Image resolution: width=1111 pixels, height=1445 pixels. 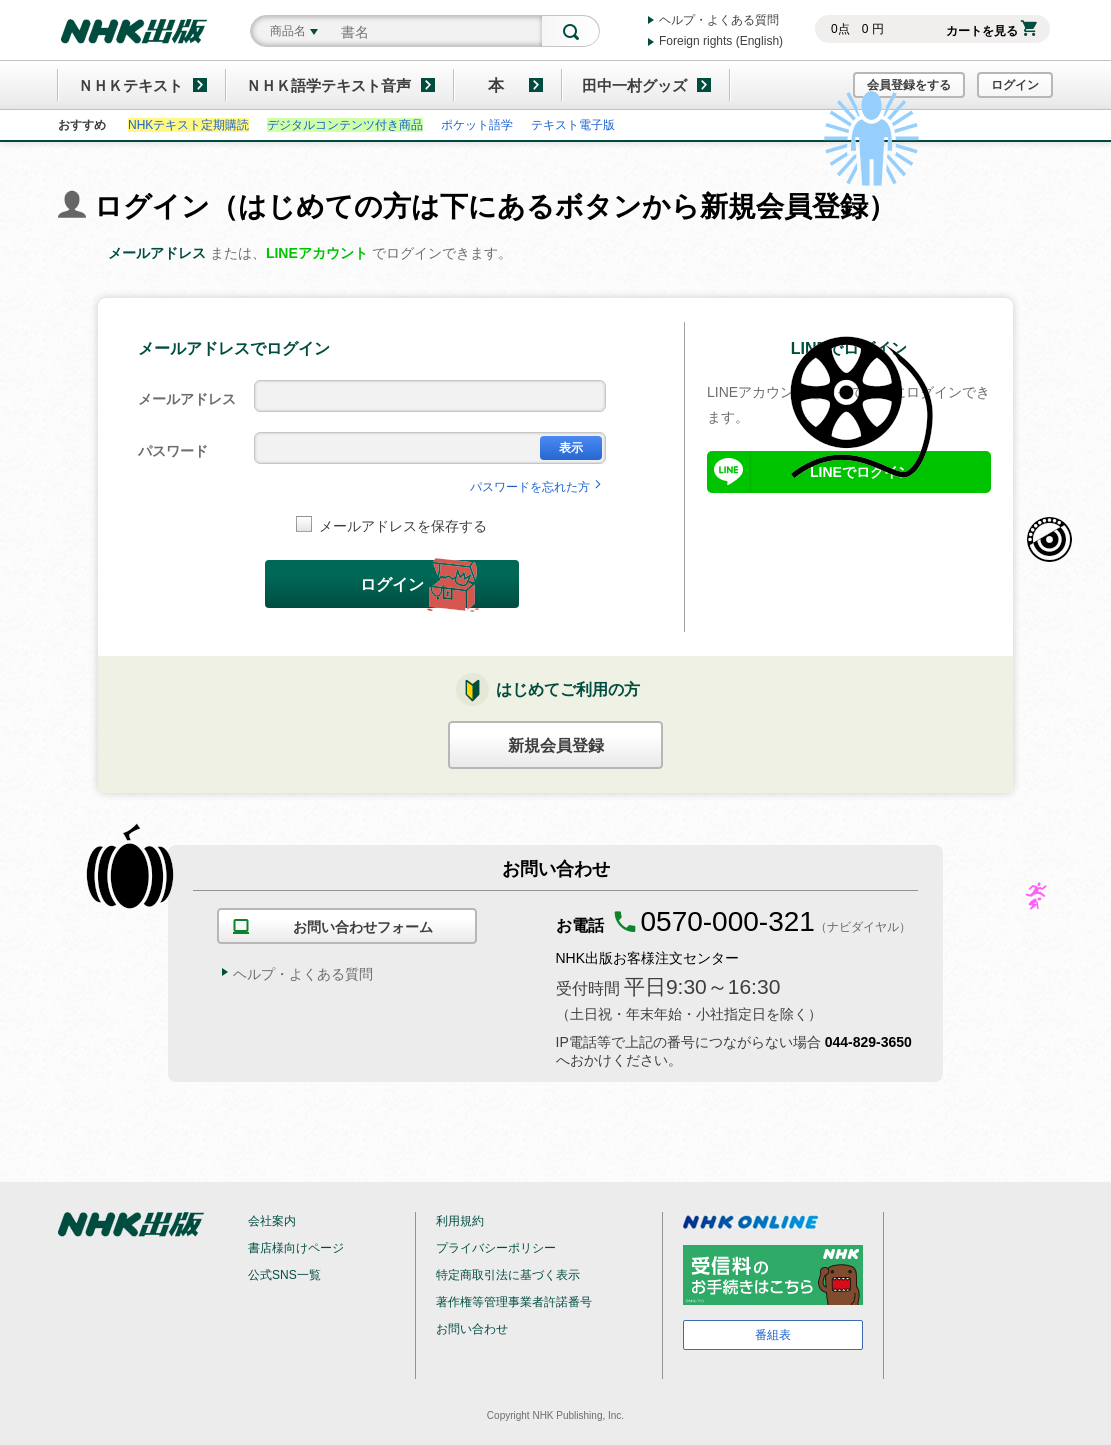 What do you see at coordinates (130, 866) in the screenshot?
I see `access halloween or autumn seasonal content` at bounding box center [130, 866].